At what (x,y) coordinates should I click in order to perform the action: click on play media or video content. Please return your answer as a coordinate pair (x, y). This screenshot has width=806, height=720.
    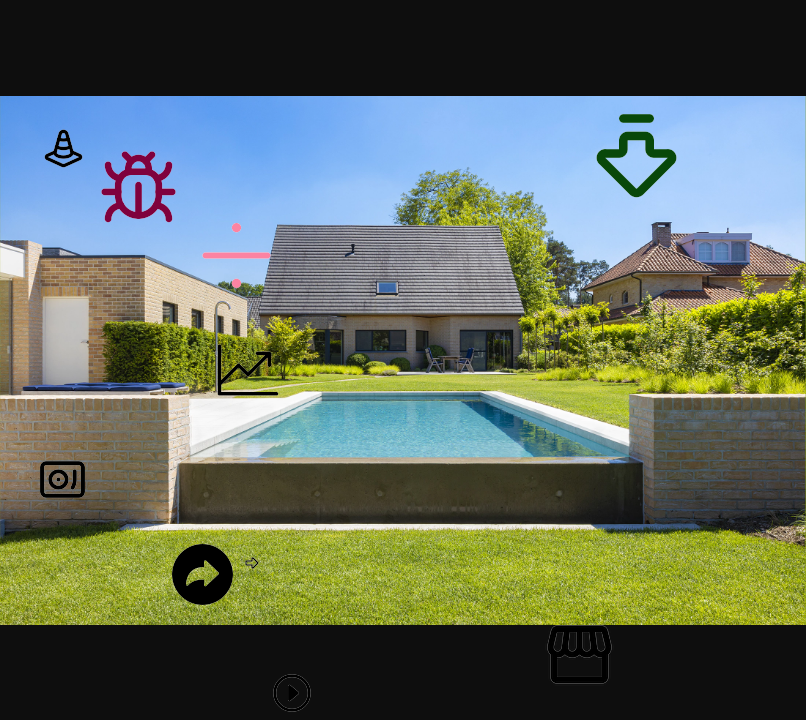
    Looking at the image, I should click on (292, 693).